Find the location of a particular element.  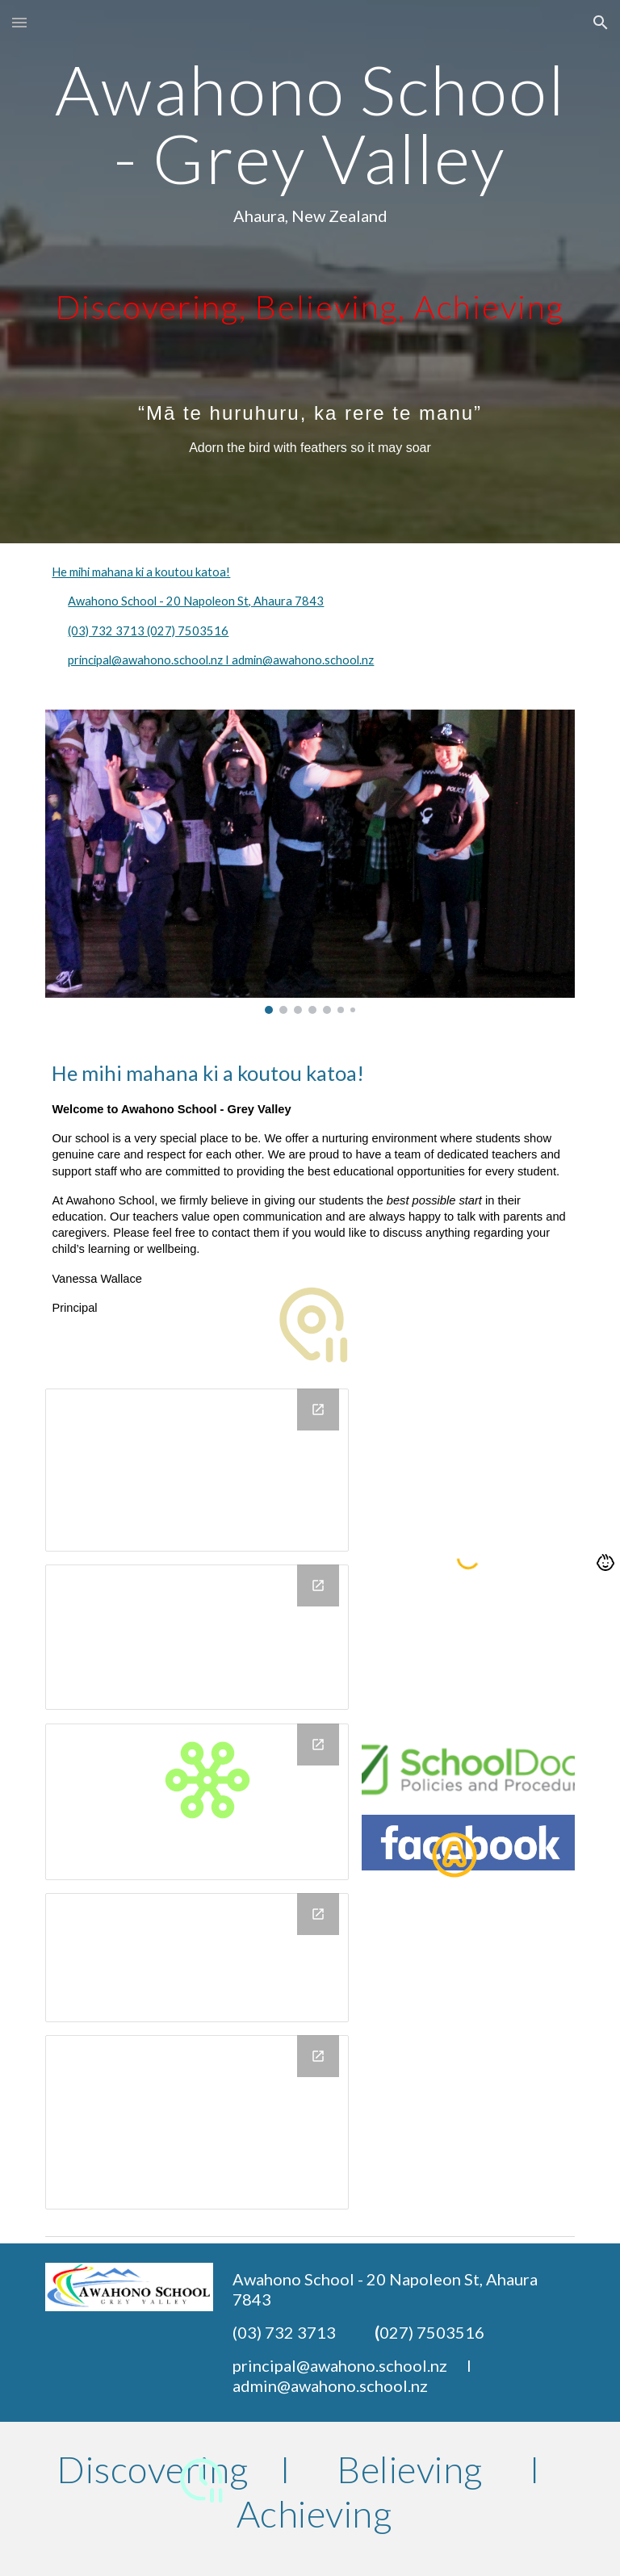

select boy avatar or profile icon is located at coordinates (605, 1563).